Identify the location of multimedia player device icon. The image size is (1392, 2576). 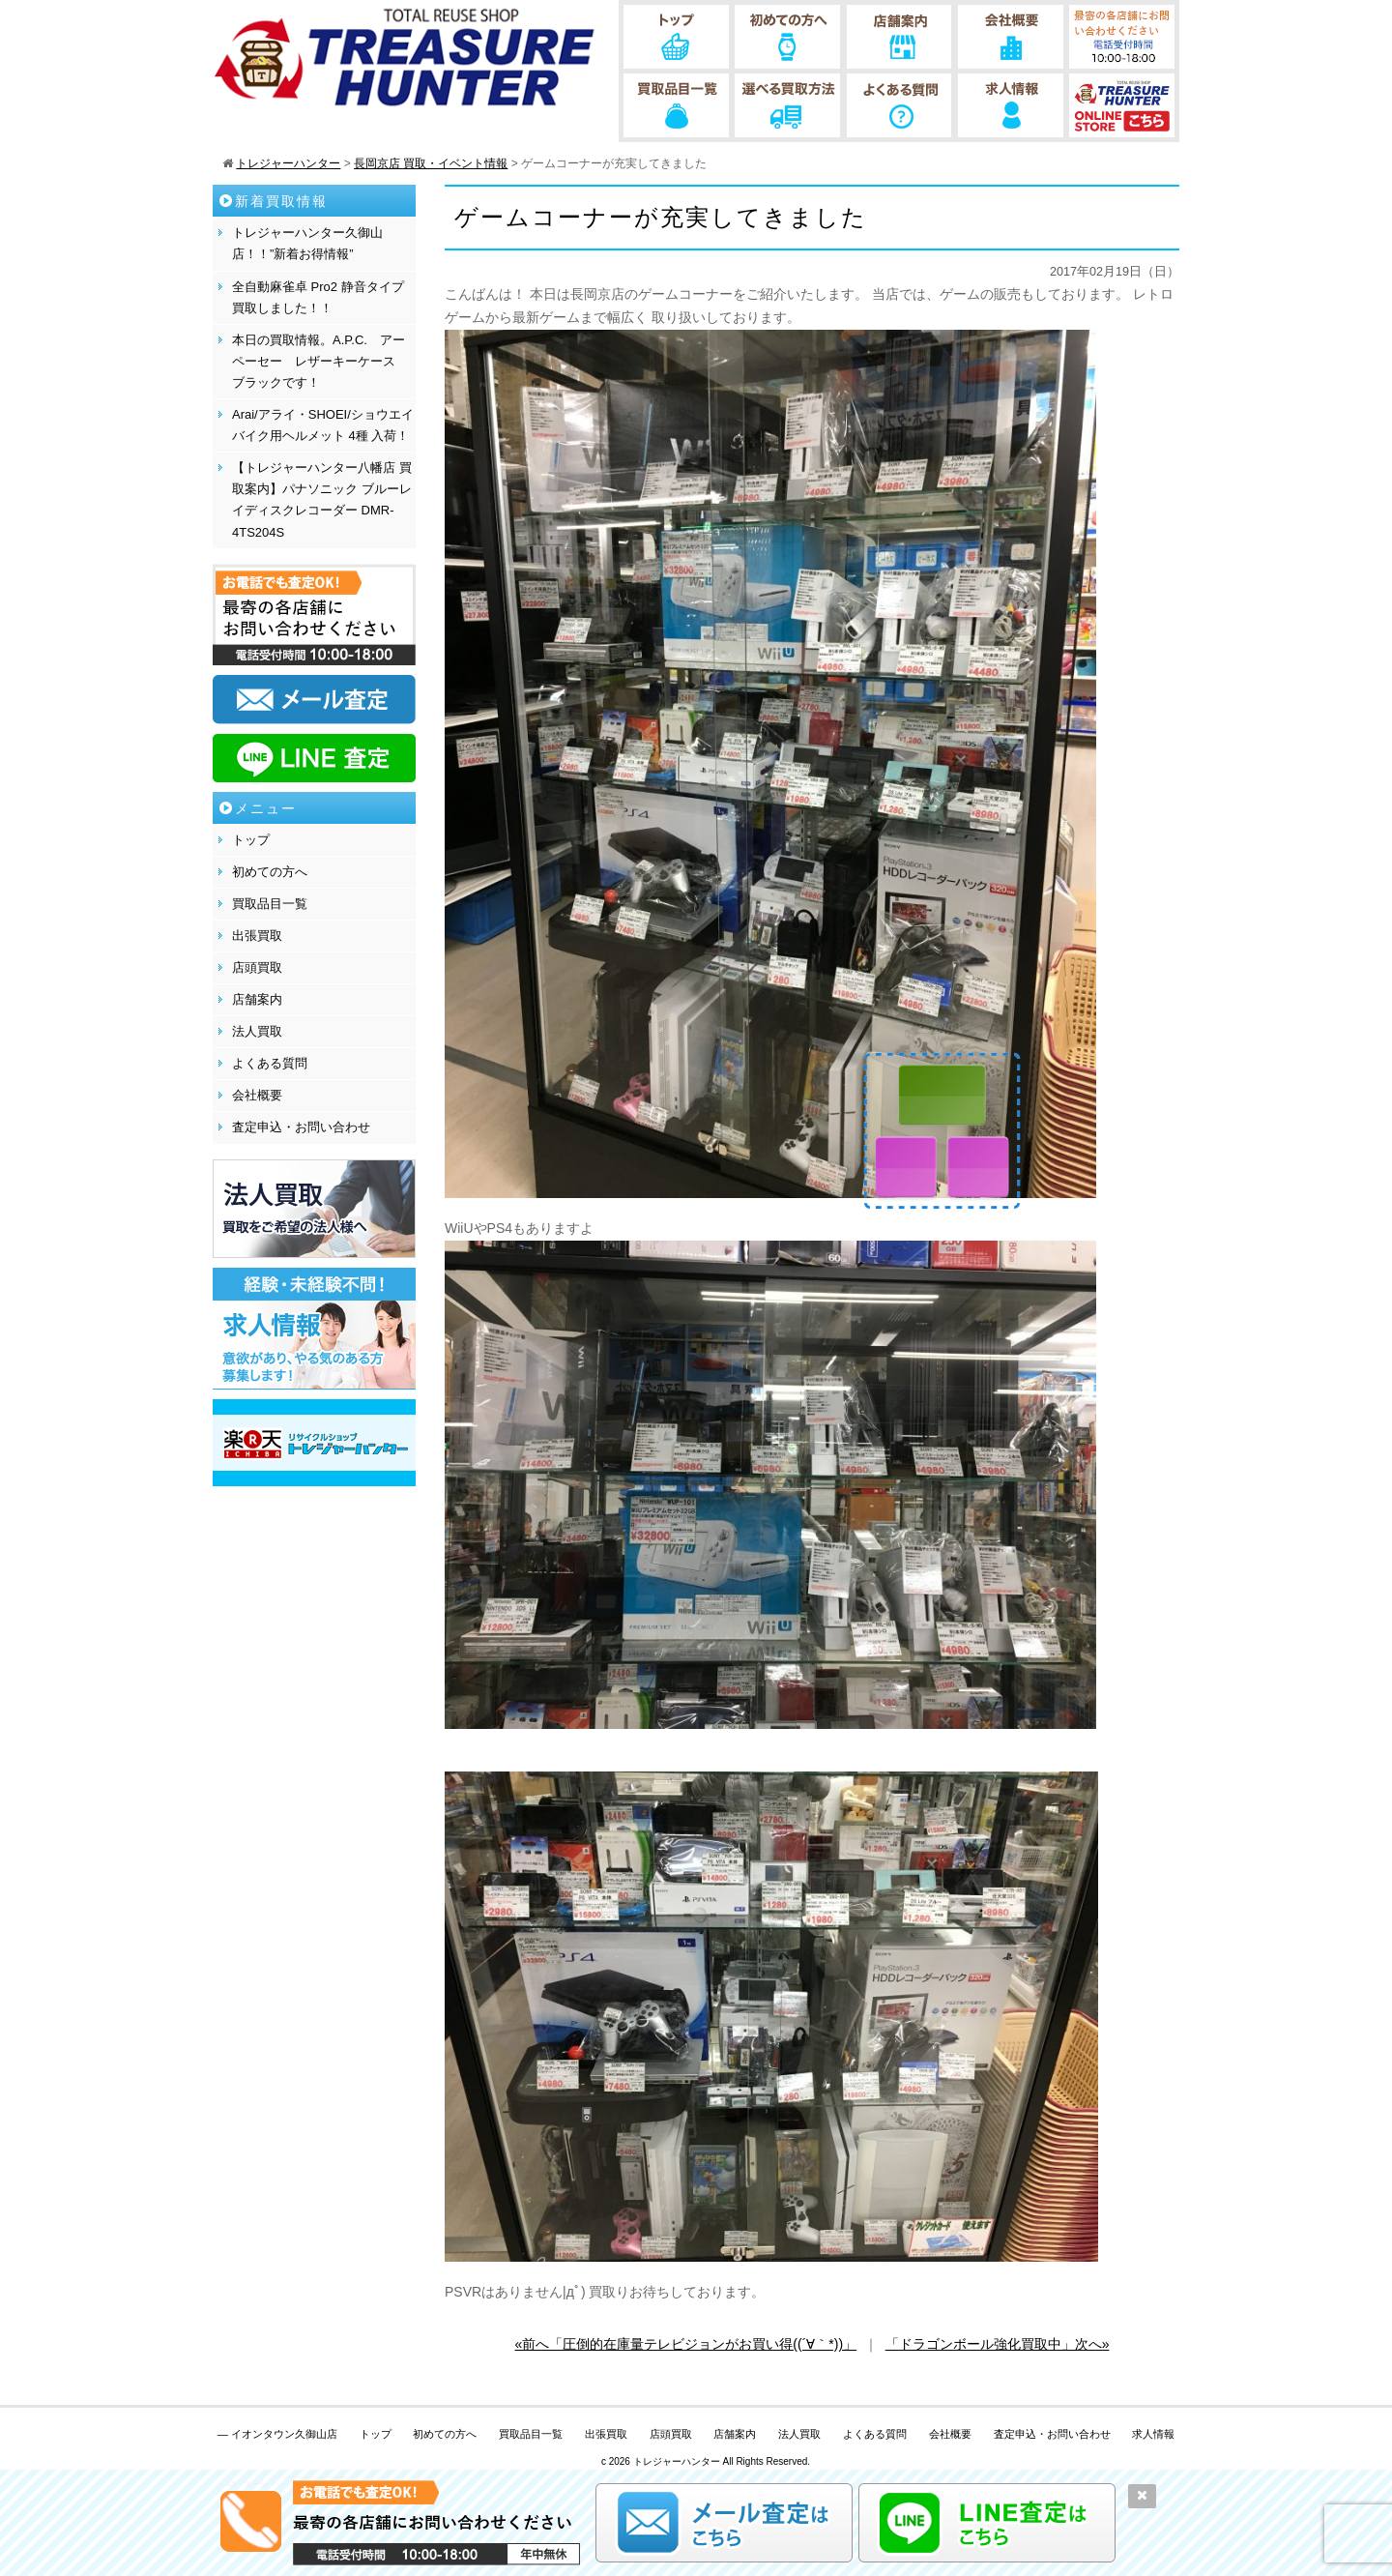
(587, 2115).